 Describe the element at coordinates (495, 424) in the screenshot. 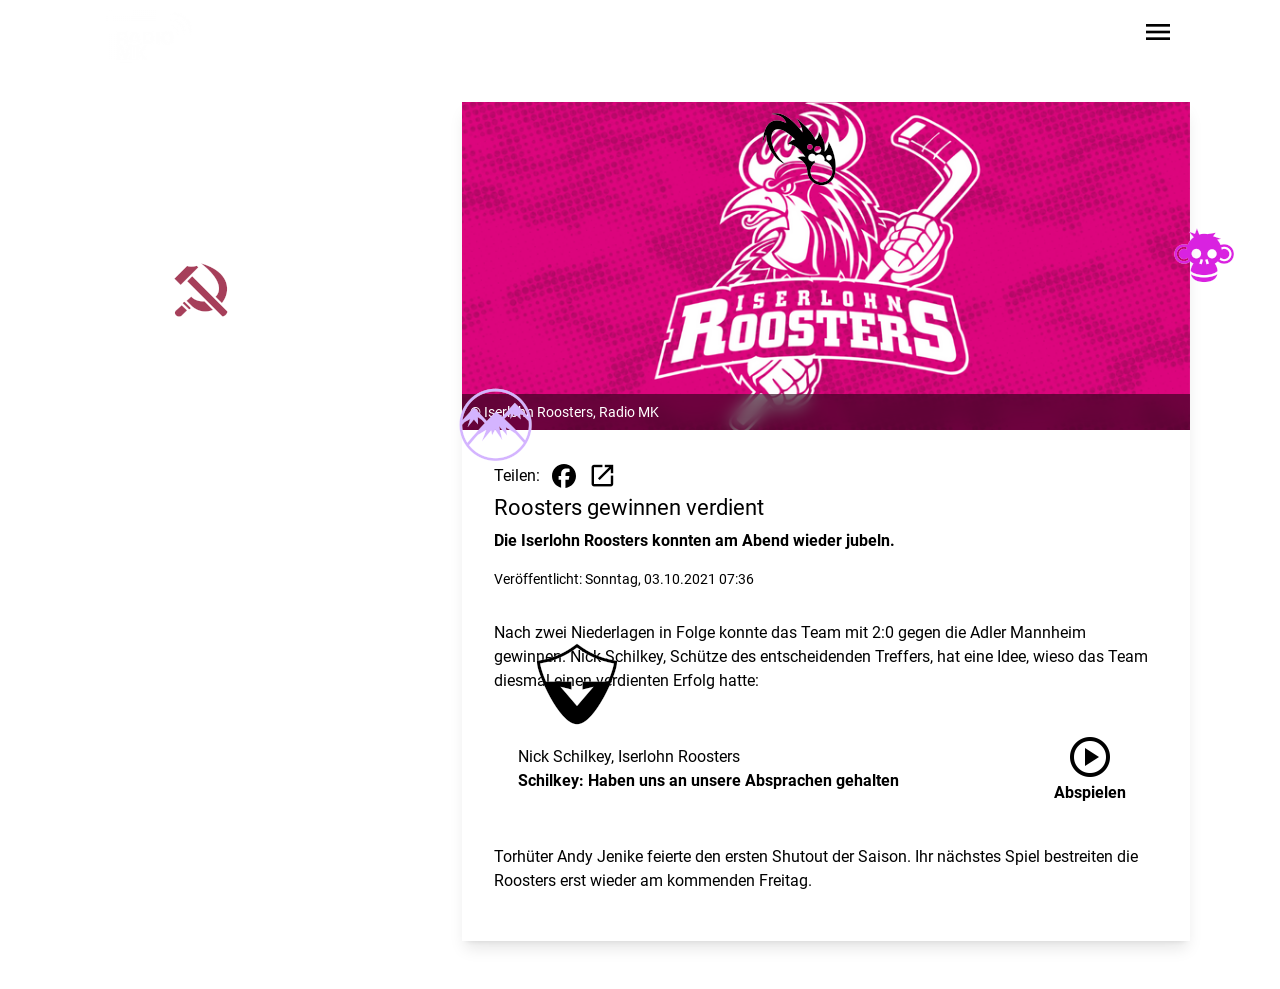

I see `view mountain or hiking trails` at that location.